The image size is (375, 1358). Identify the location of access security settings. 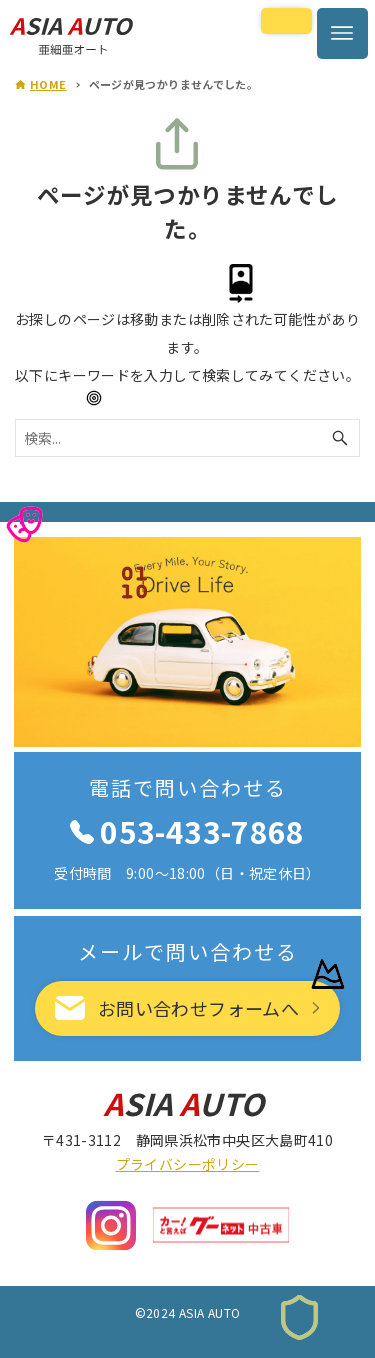
(299, 1317).